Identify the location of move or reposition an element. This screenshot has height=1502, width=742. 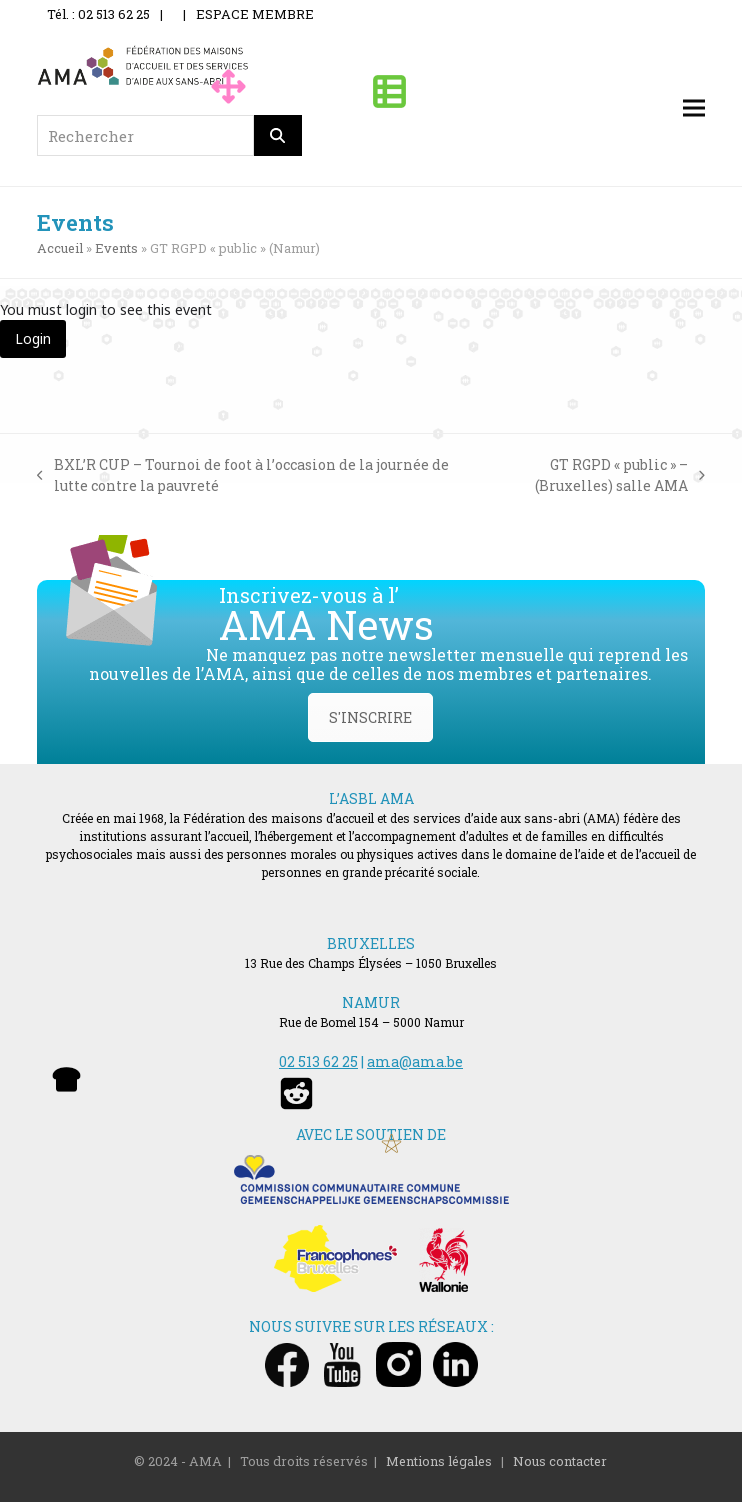
(228, 86).